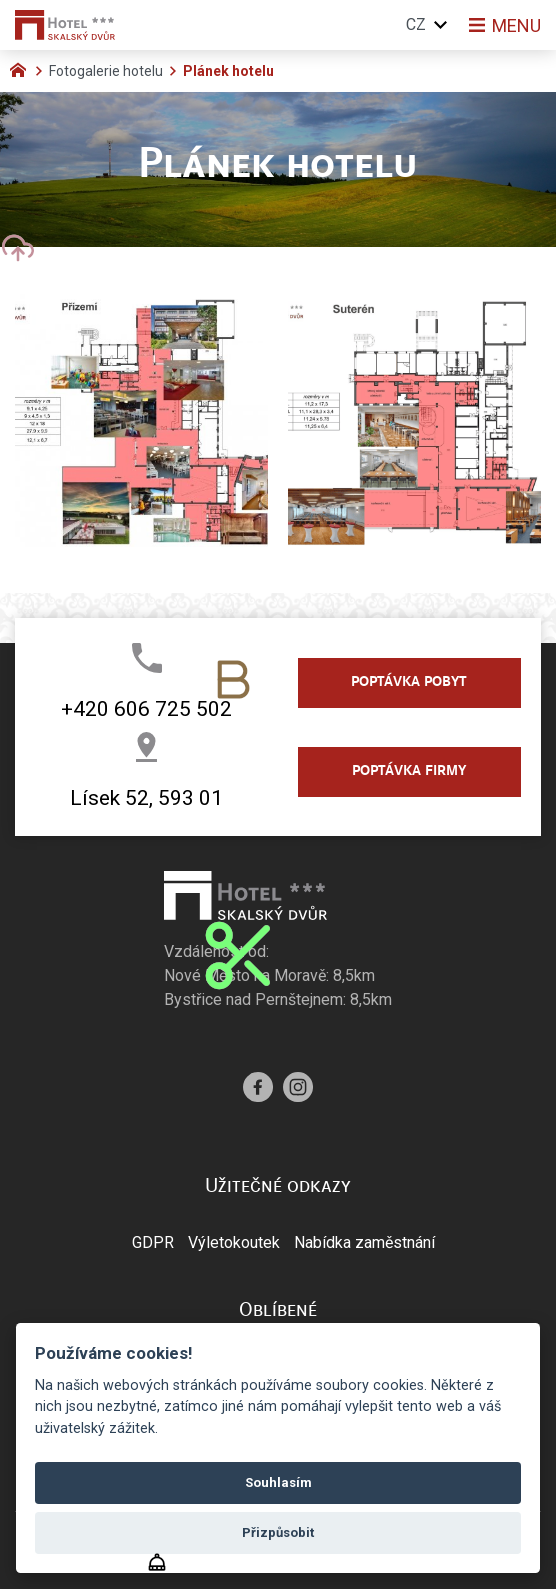 The width and height of the screenshot is (556, 1589). Describe the element at coordinates (157, 1563) in the screenshot. I see `select winter or cold weather category` at that location.